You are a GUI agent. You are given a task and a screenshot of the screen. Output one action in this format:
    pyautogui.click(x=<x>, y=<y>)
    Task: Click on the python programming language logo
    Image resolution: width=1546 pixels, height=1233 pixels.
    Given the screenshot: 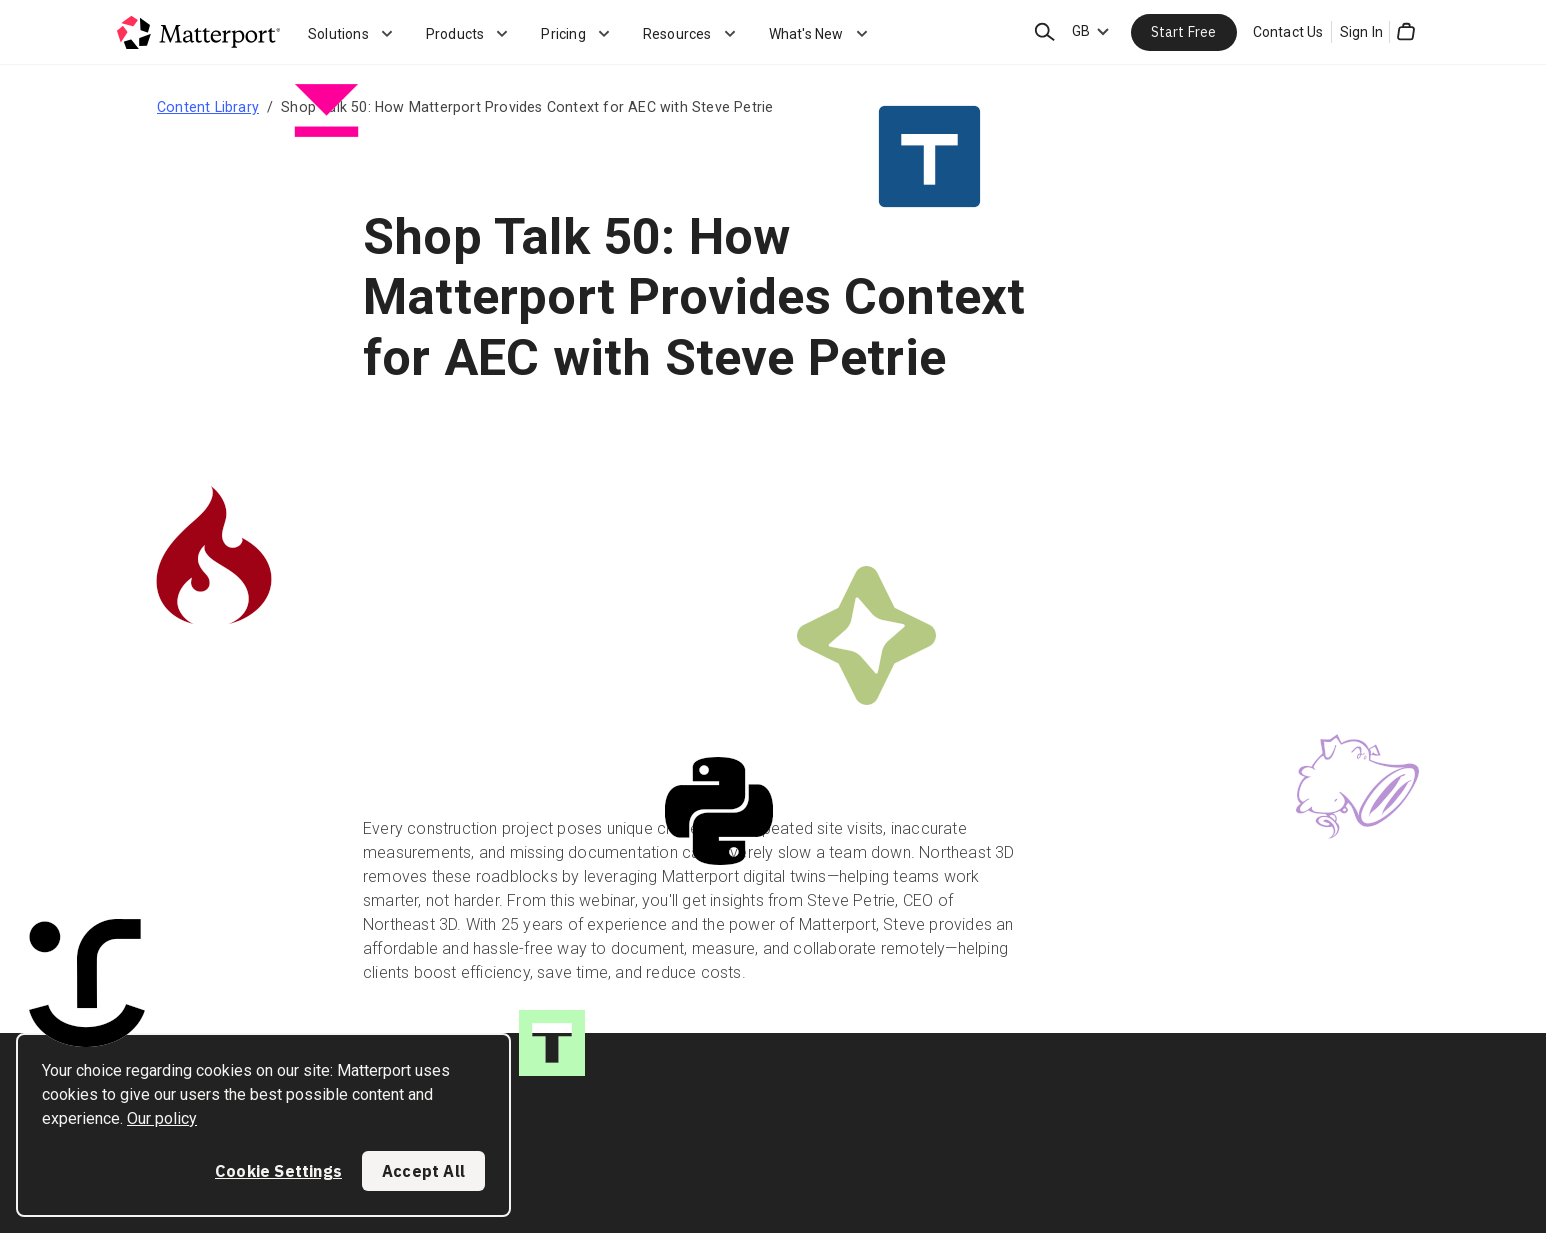 What is the action you would take?
    pyautogui.click(x=719, y=811)
    